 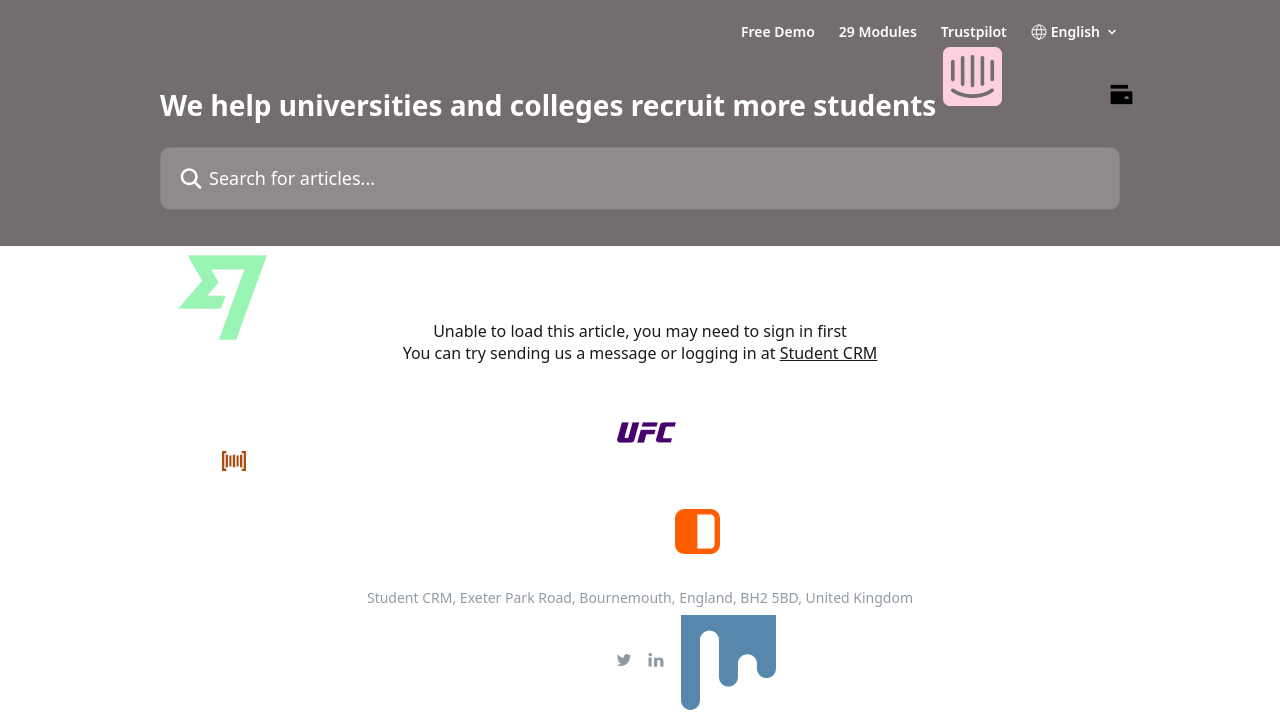 What do you see at coordinates (646, 432) in the screenshot?
I see `UFC brand logo` at bounding box center [646, 432].